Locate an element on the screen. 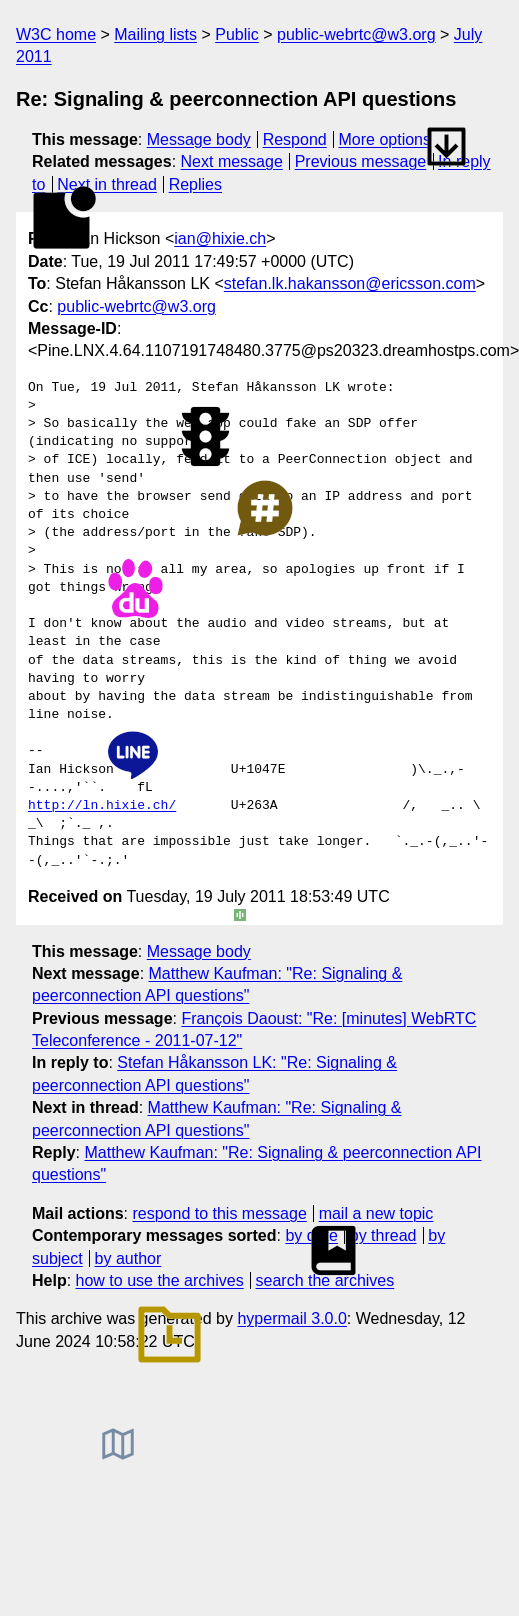 This screenshot has height=1616, width=519. view traffic conditions is located at coordinates (205, 436).